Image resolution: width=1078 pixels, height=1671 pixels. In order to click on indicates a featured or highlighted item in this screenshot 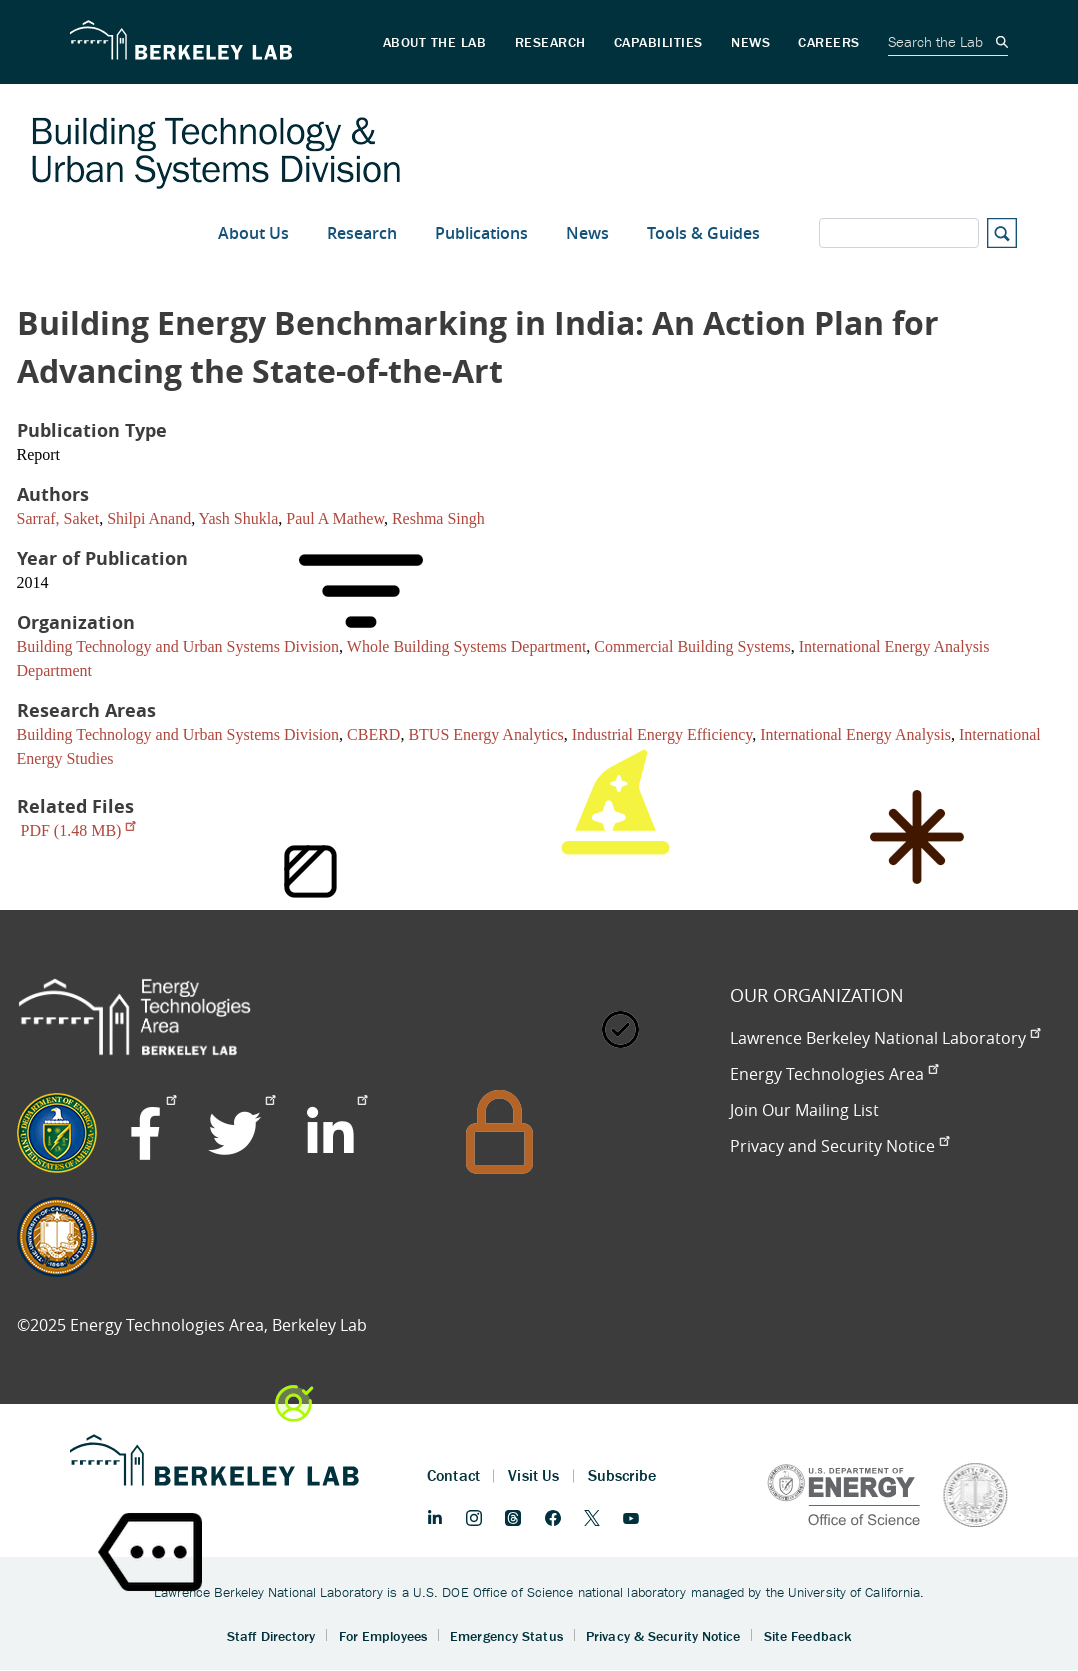, I will do `click(918, 838)`.